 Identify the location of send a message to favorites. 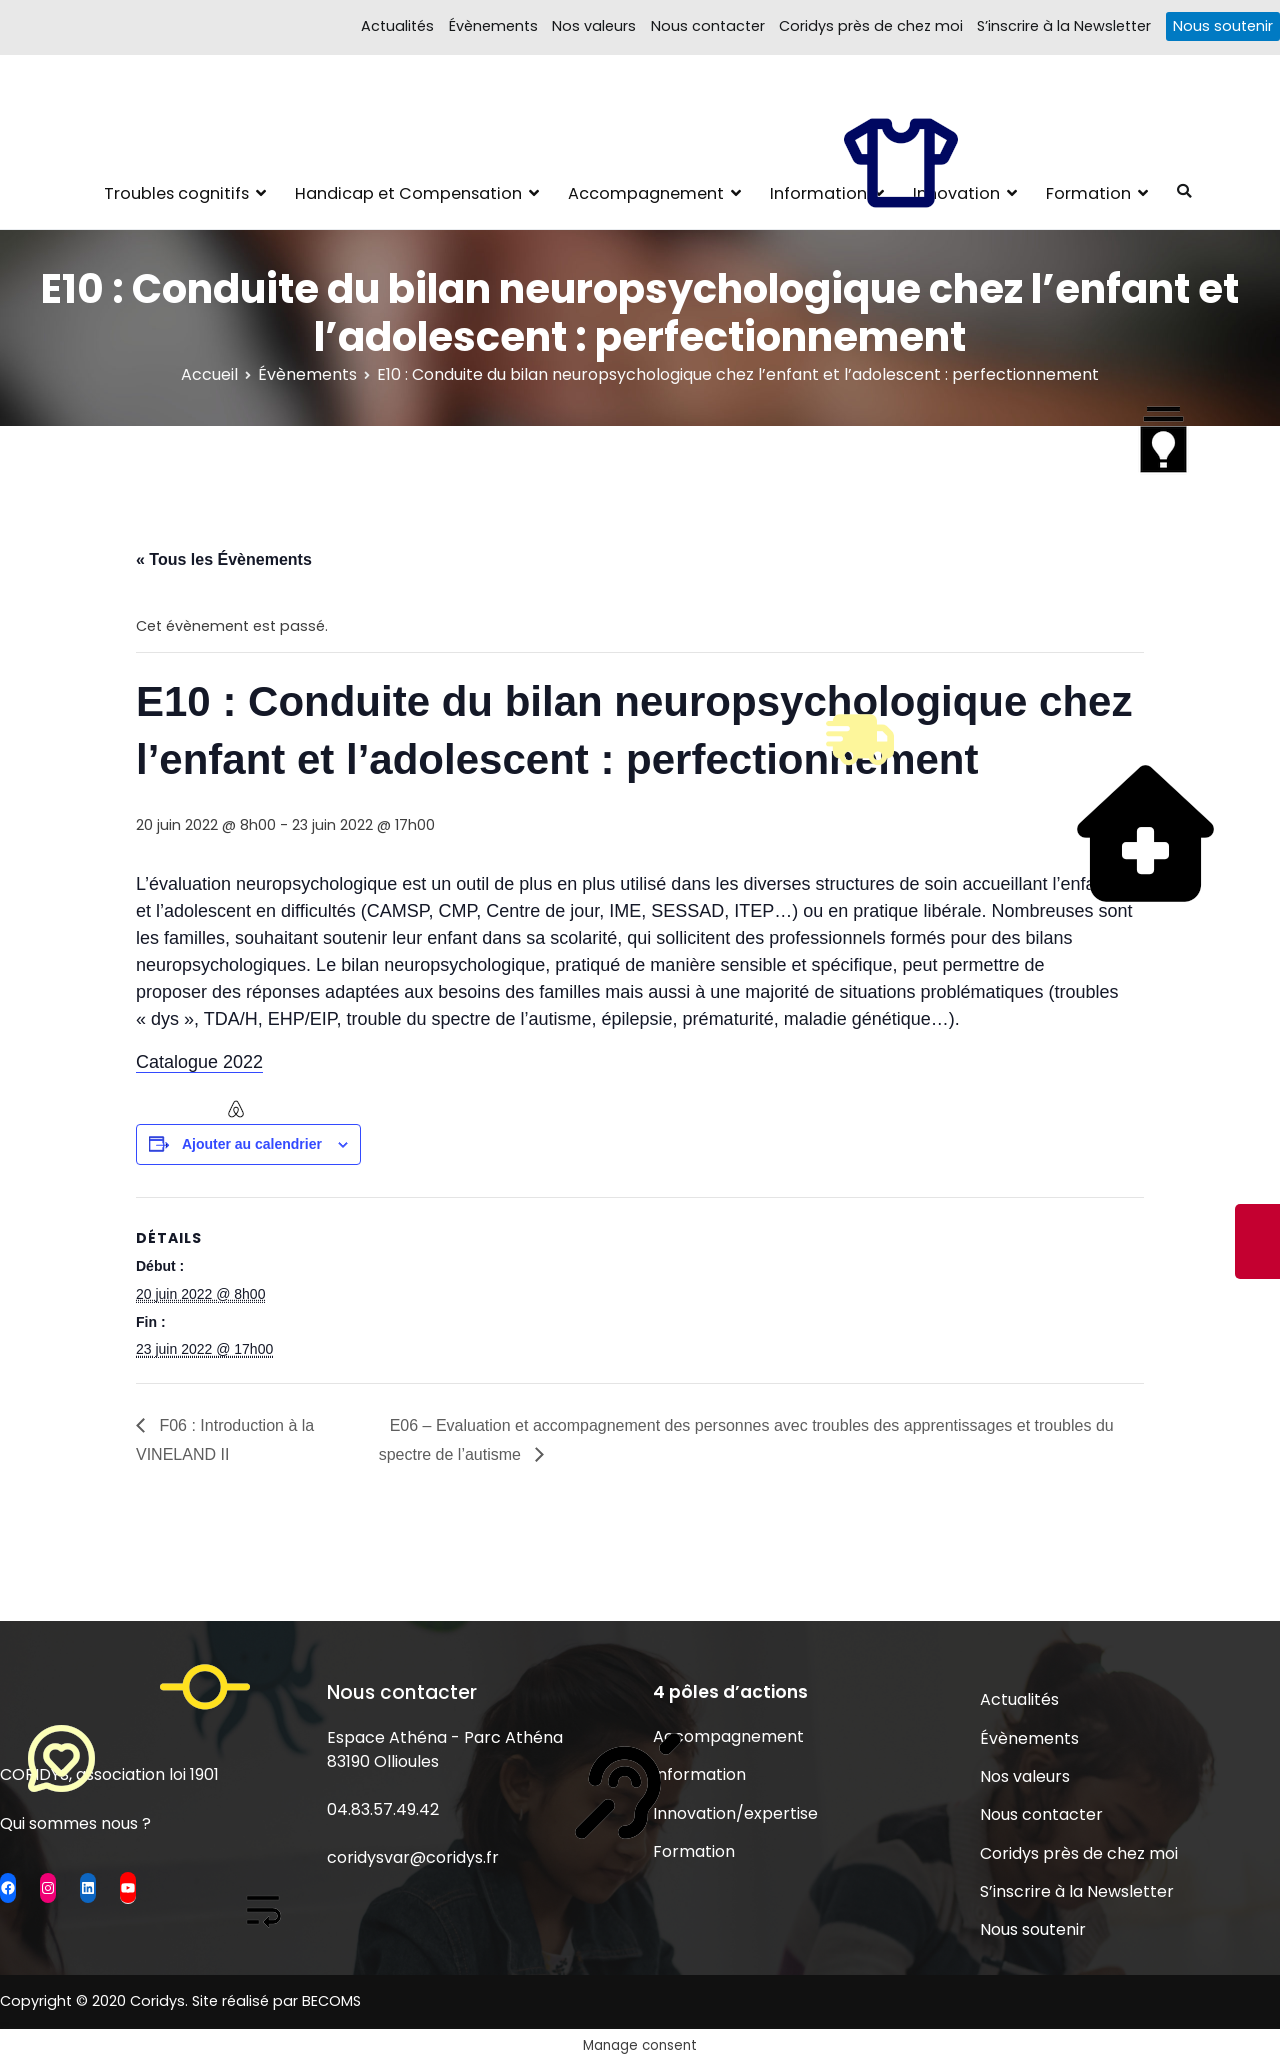
(61, 1758).